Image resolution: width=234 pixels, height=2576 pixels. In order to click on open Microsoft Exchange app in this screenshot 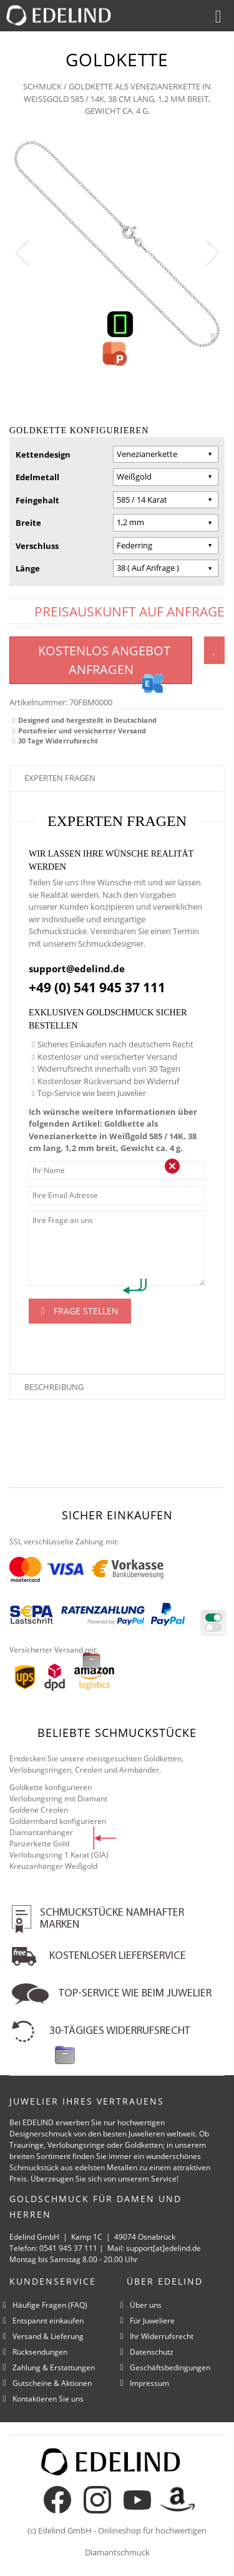, I will do `click(152, 683)`.